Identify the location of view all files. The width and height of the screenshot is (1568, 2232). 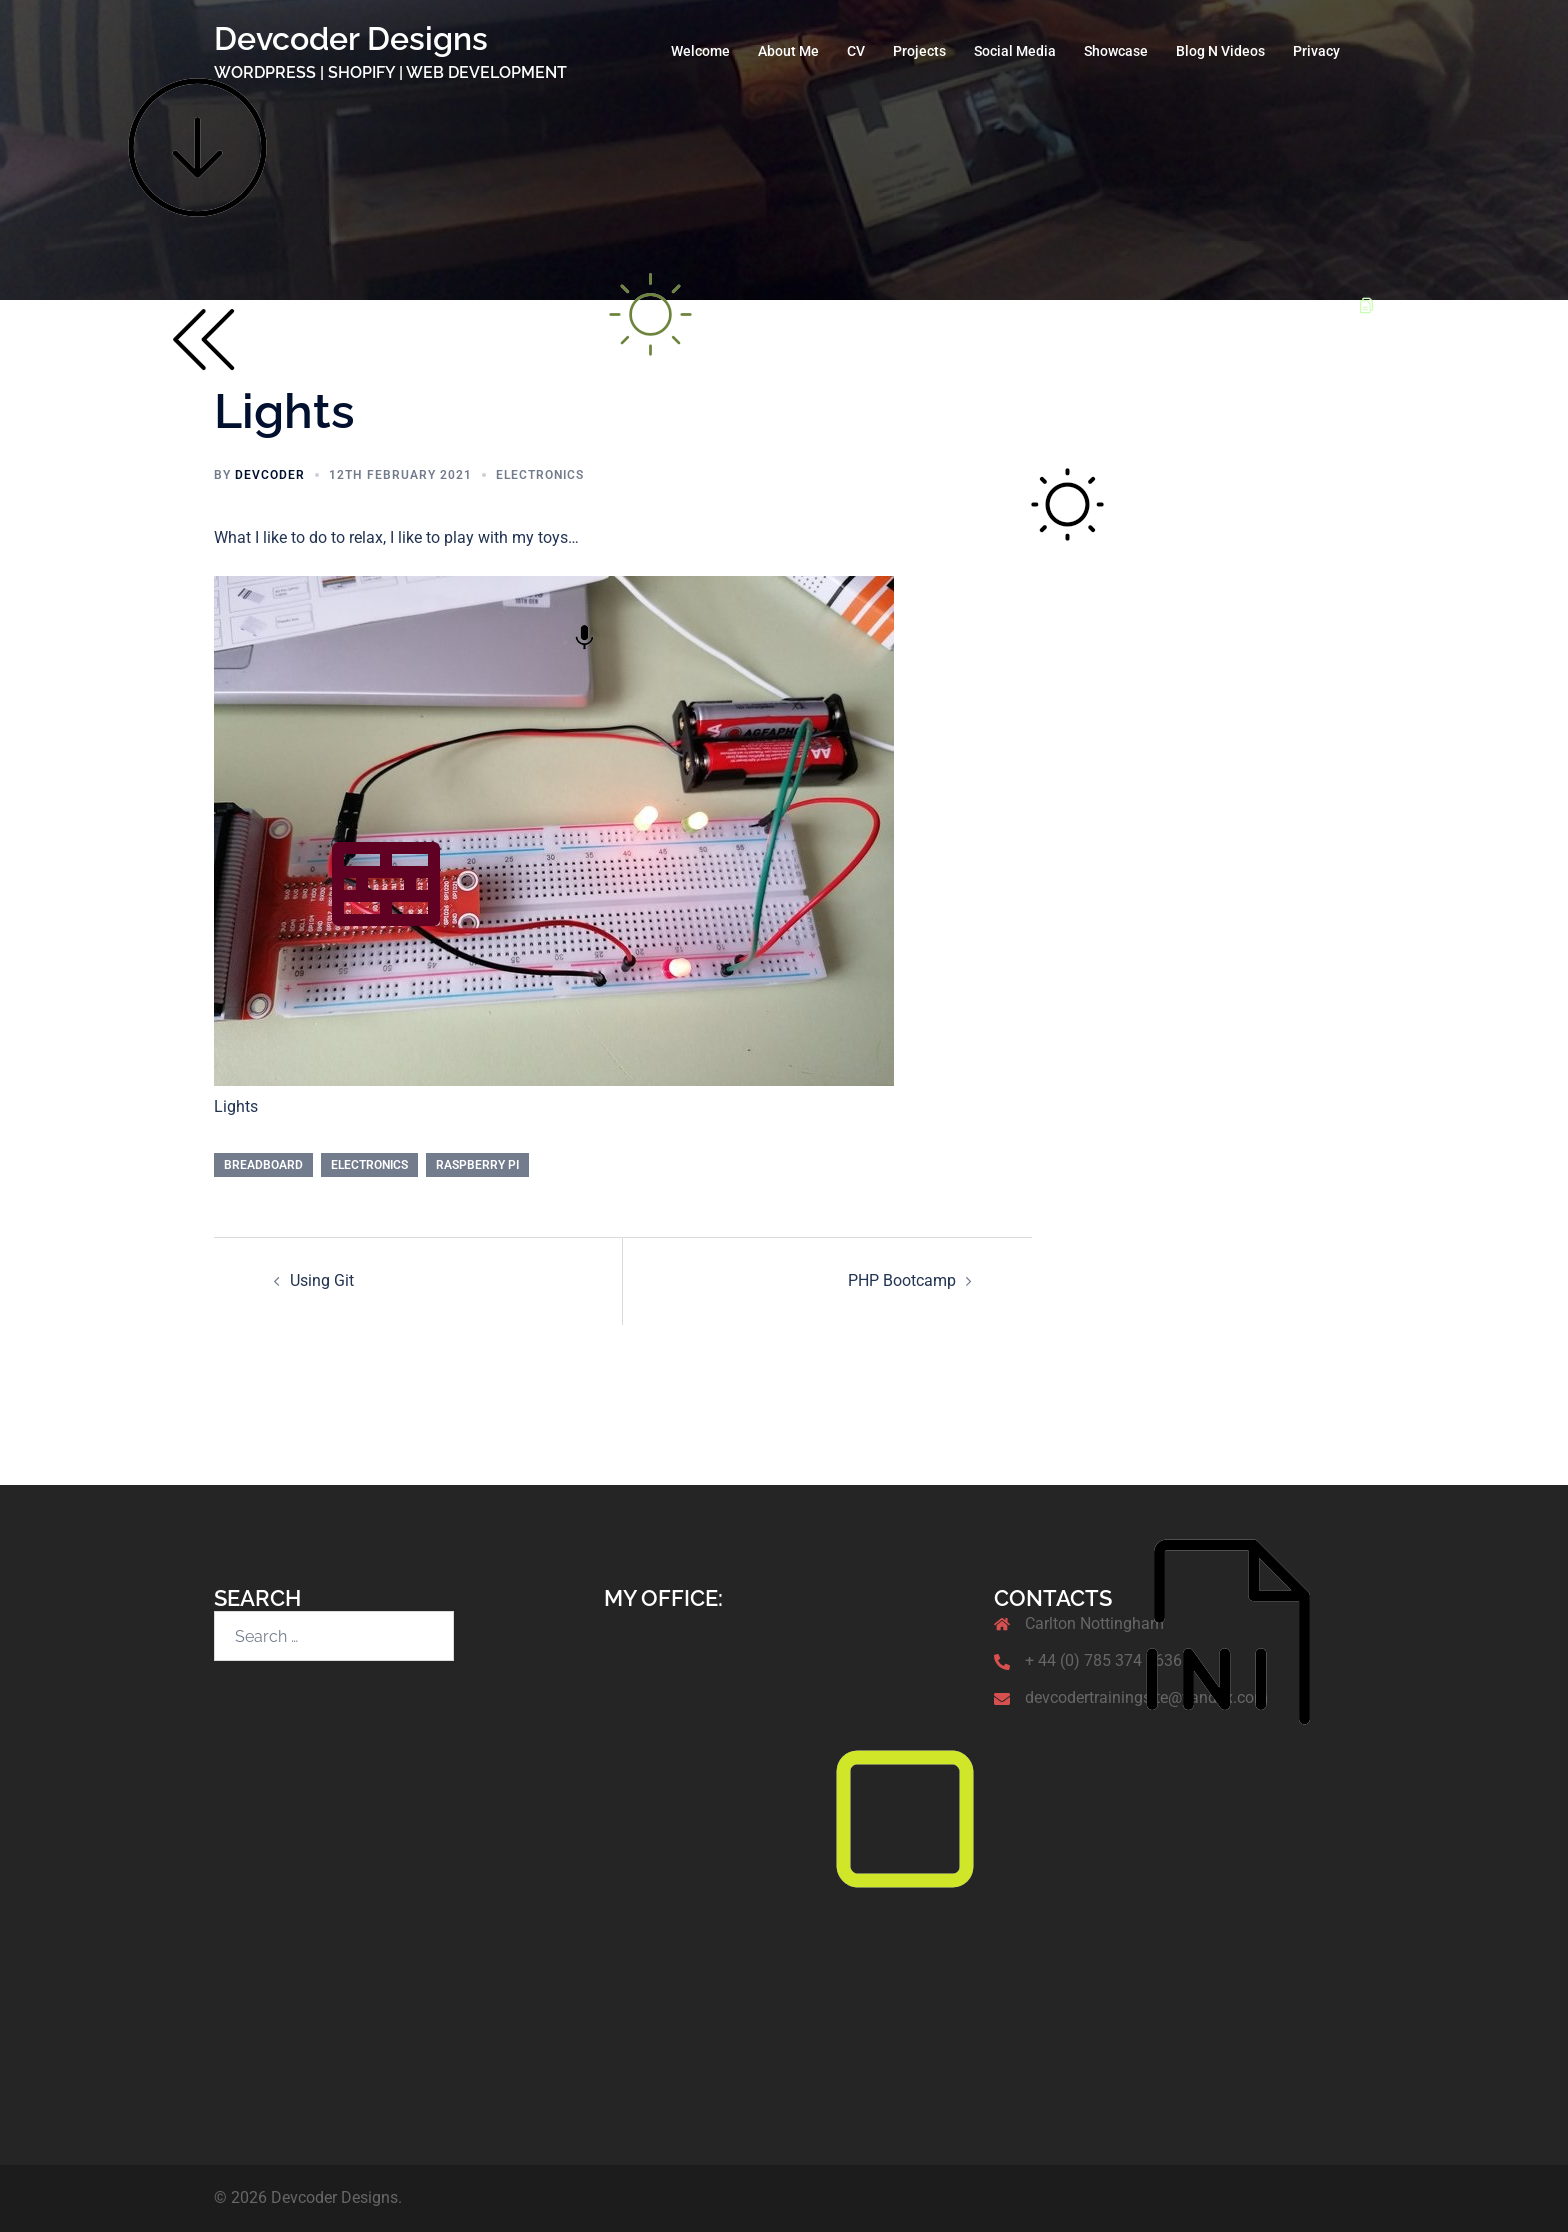
(1366, 305).